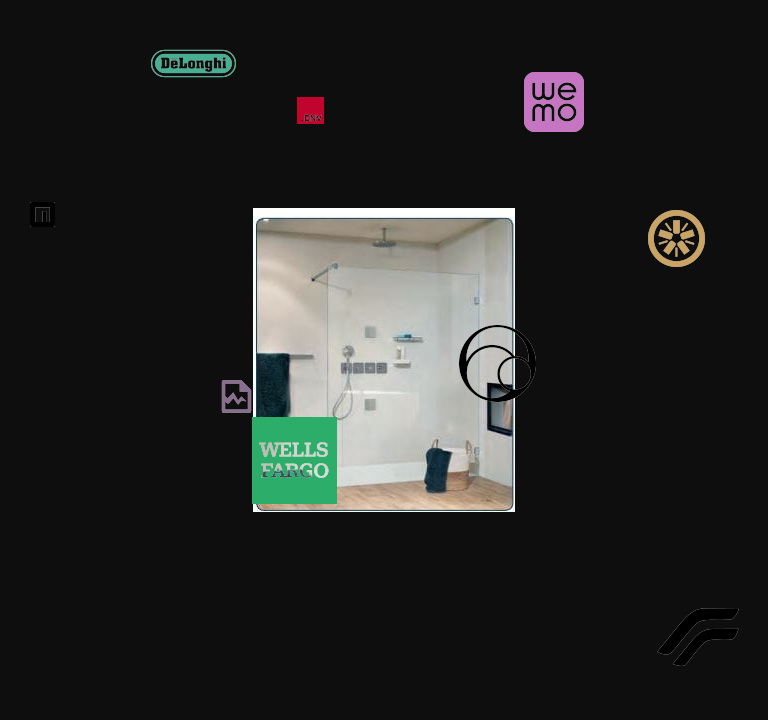  Describe the element at coordinates (236, 396) in the screenshot. I see `indicates a corrupted or damaged file` at that location.